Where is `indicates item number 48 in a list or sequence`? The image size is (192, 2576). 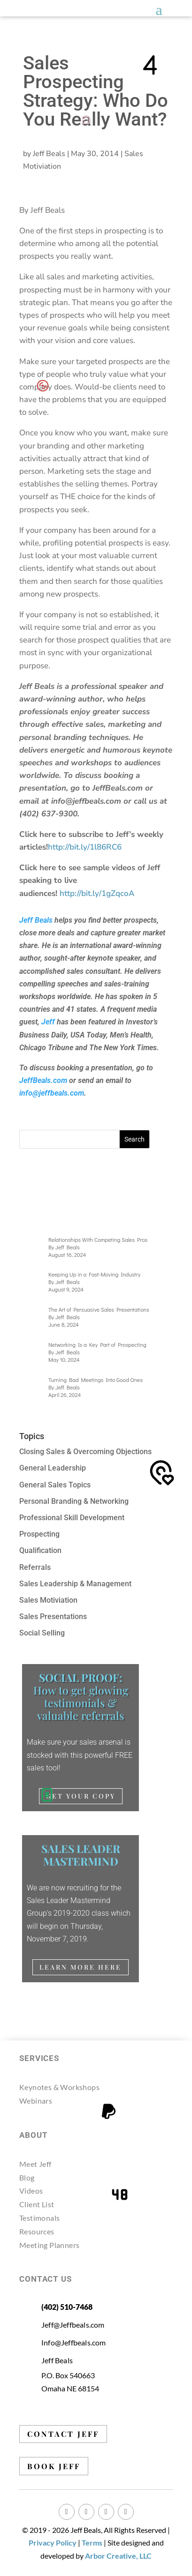 indicates item number 48 in a list or sequence is located at coordinates (120, 2195).